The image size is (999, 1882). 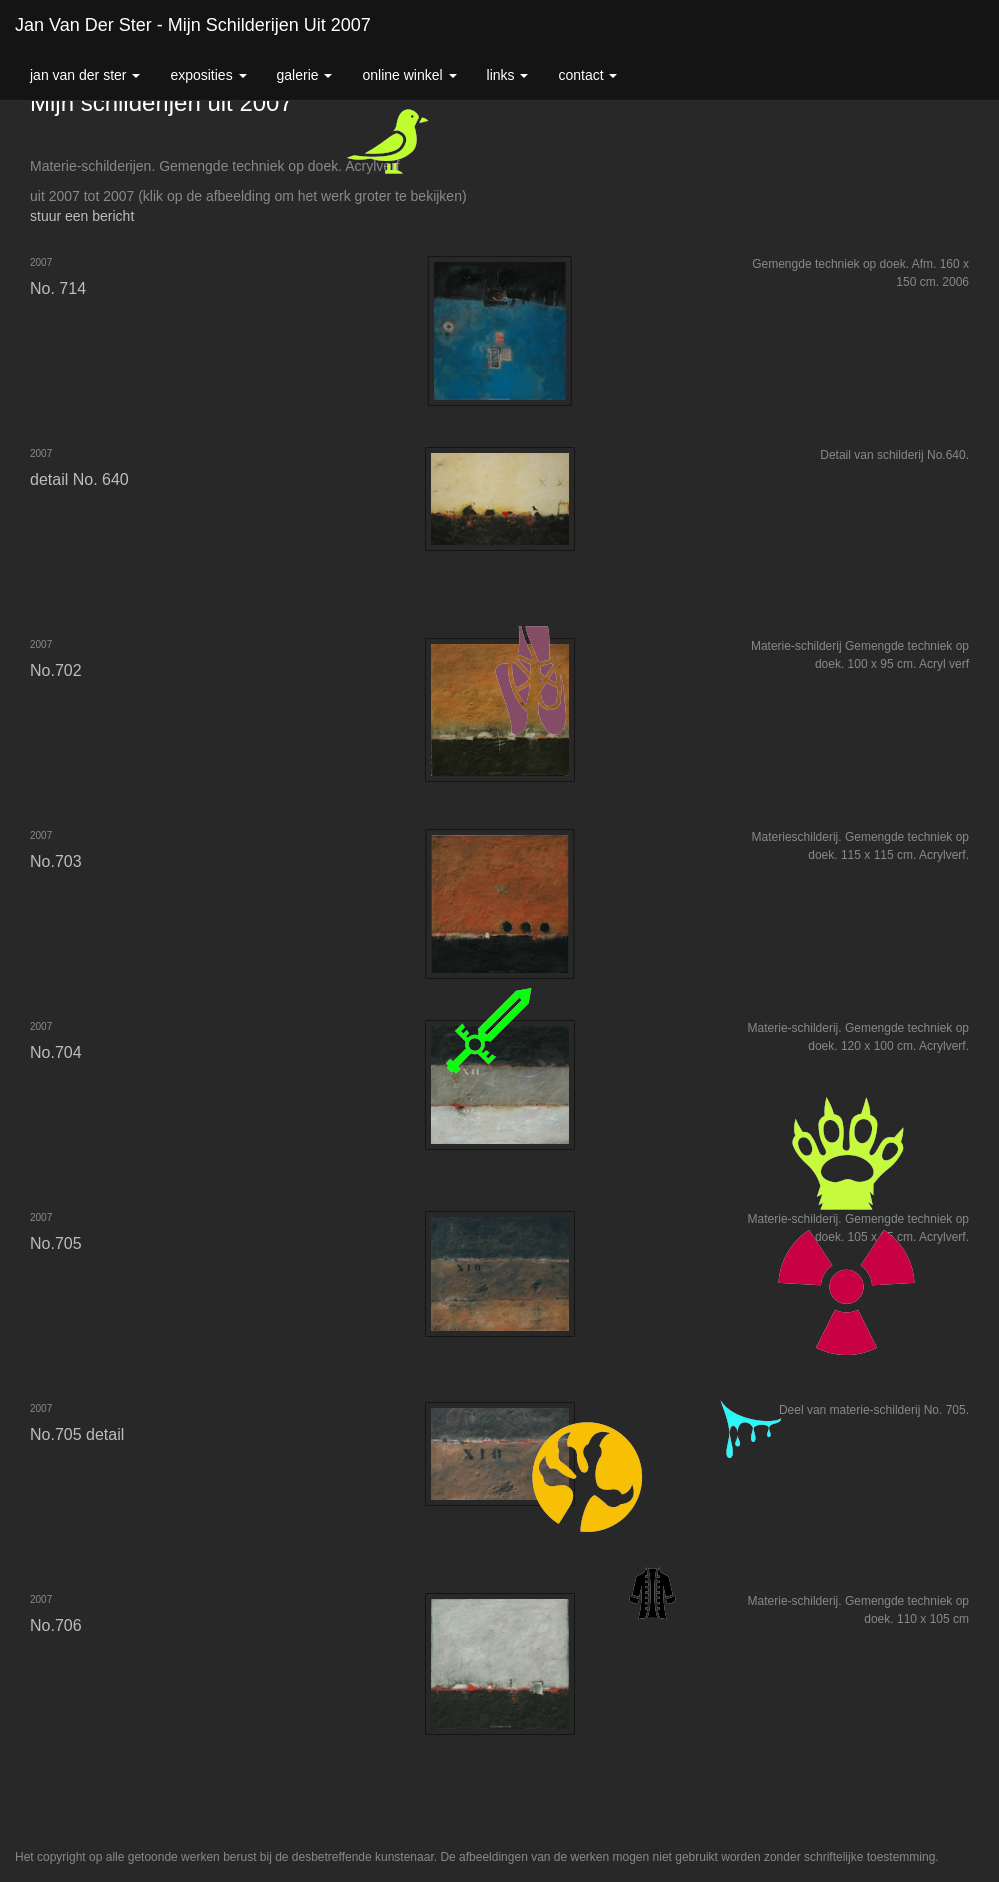 I want to click on indicates bleeding or wound status effect in a game, so click(x=751, y=1428).